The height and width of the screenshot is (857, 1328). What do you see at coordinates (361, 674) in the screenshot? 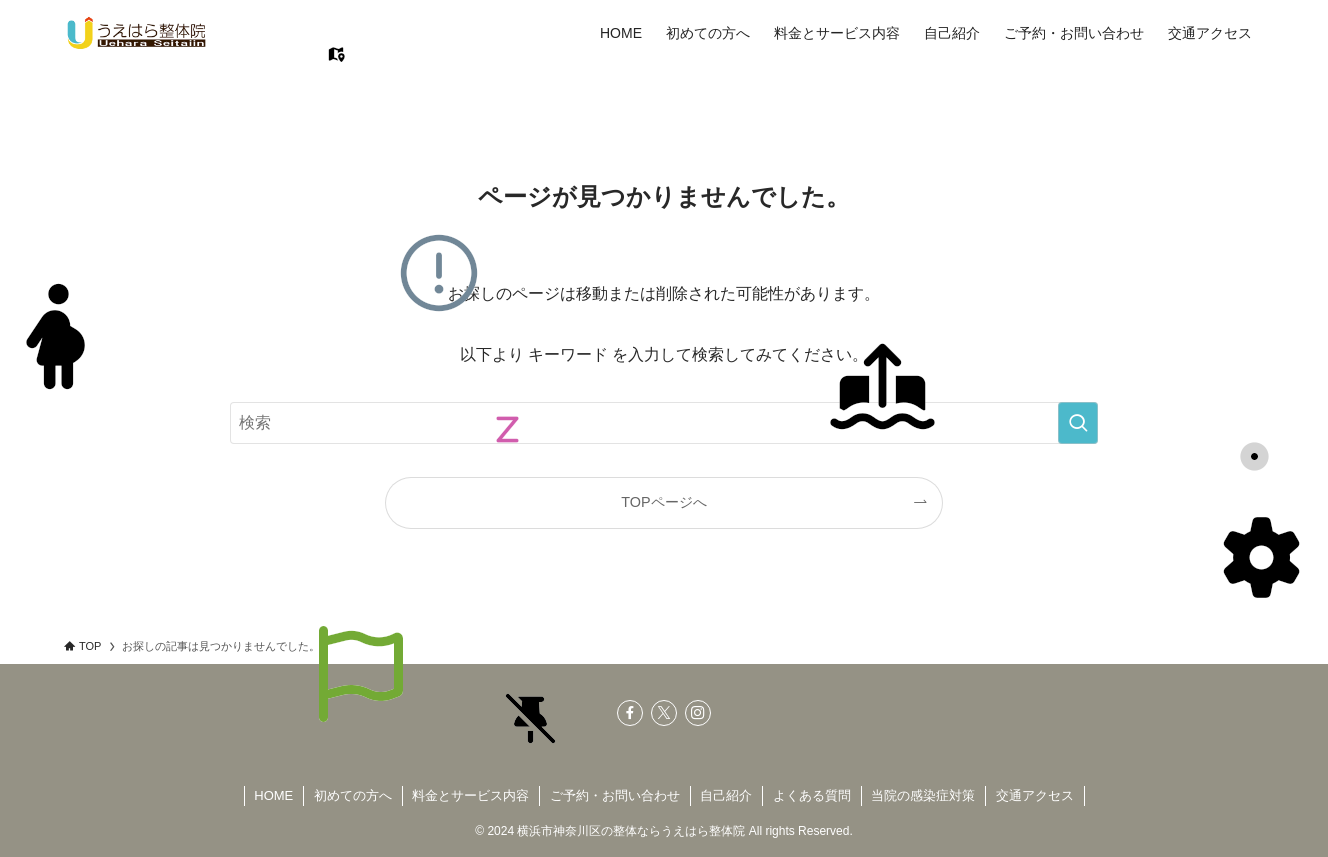
I see `flag or bookmark this item` at bounding box center [361, 674].